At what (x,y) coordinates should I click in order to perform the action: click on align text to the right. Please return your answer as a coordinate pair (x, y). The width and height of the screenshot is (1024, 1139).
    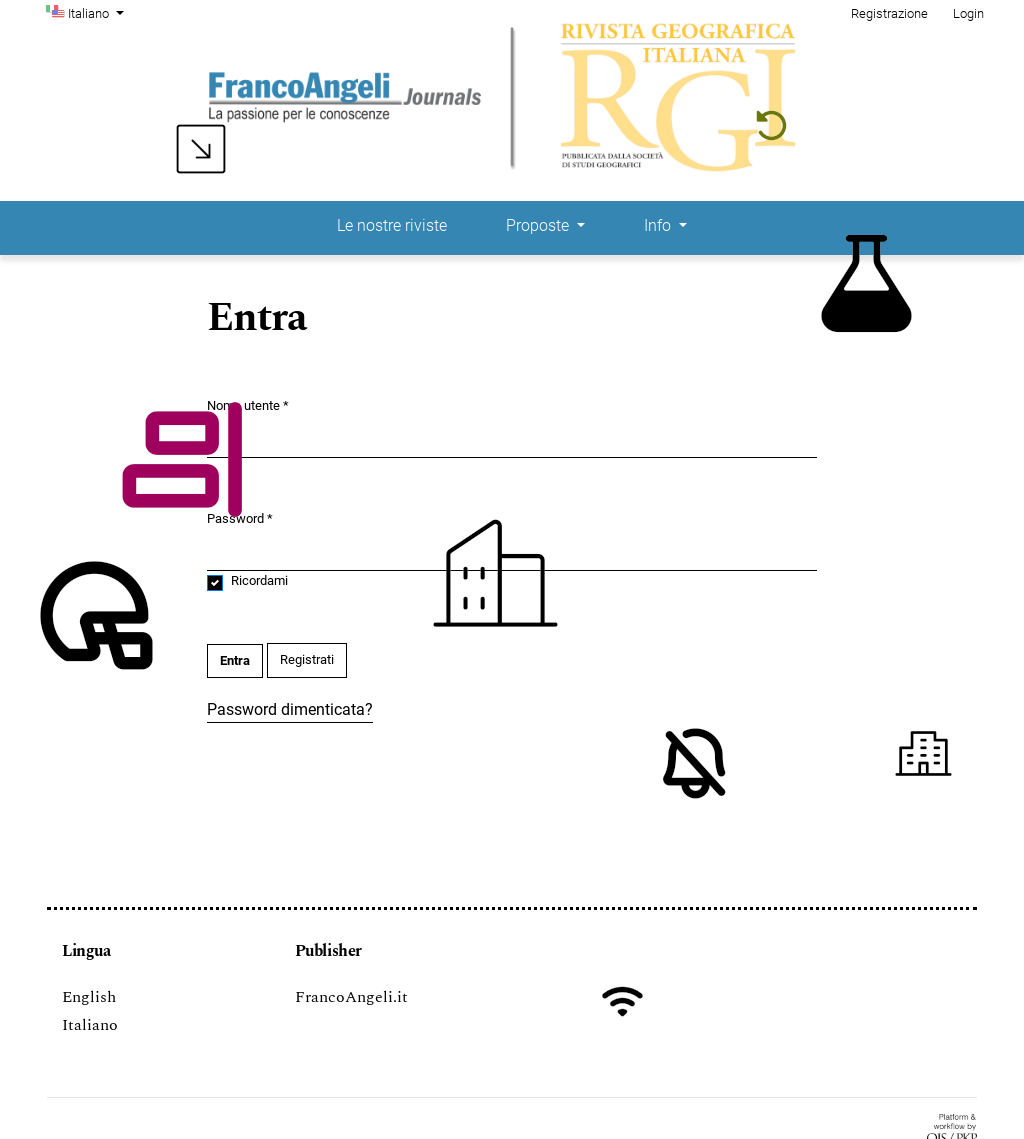
    Looking at the image, I should click on (184, 459).